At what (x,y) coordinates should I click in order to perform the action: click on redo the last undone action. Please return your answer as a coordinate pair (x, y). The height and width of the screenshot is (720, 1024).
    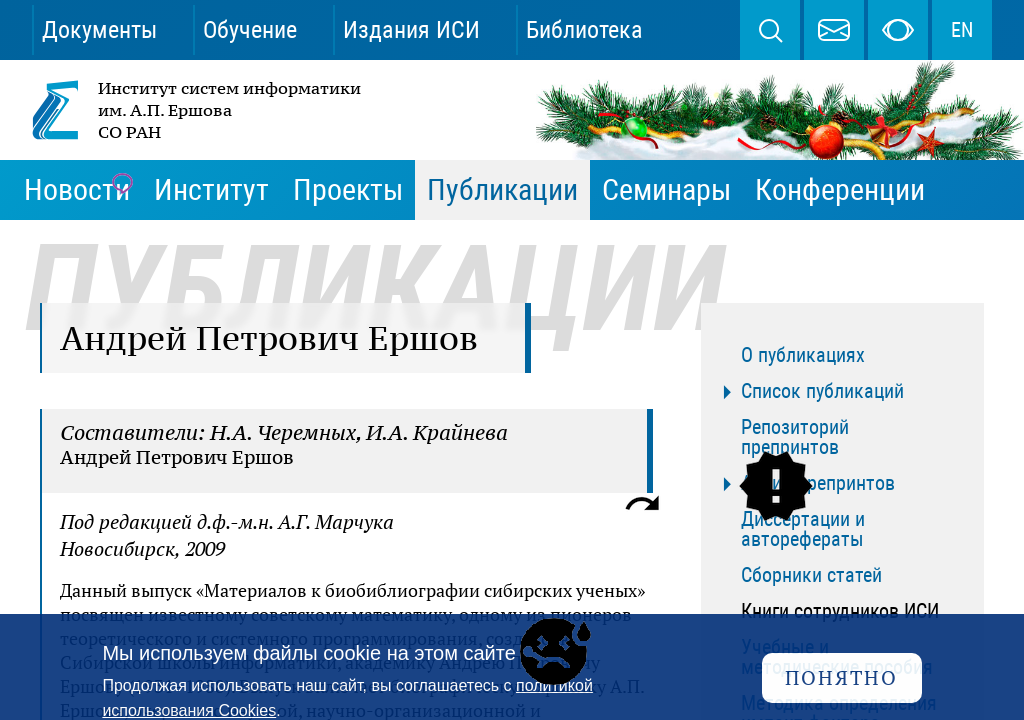
    Looking at the image, I should click on (642, 503).